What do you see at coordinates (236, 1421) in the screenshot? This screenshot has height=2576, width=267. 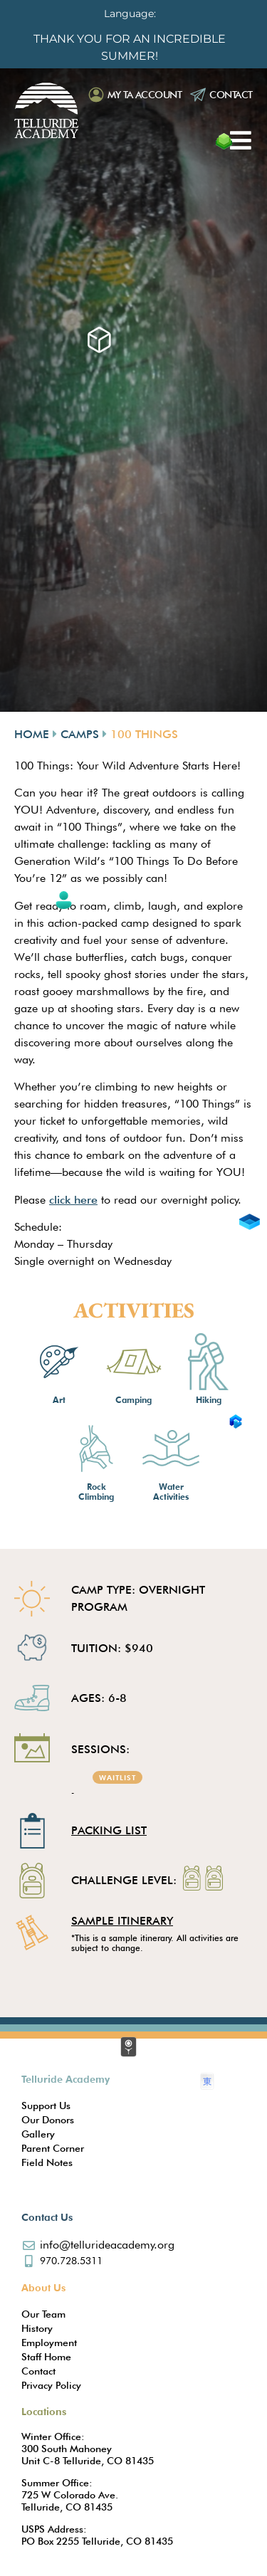 I see `open microsoft maquette app` at bounding box center [236, 1421].